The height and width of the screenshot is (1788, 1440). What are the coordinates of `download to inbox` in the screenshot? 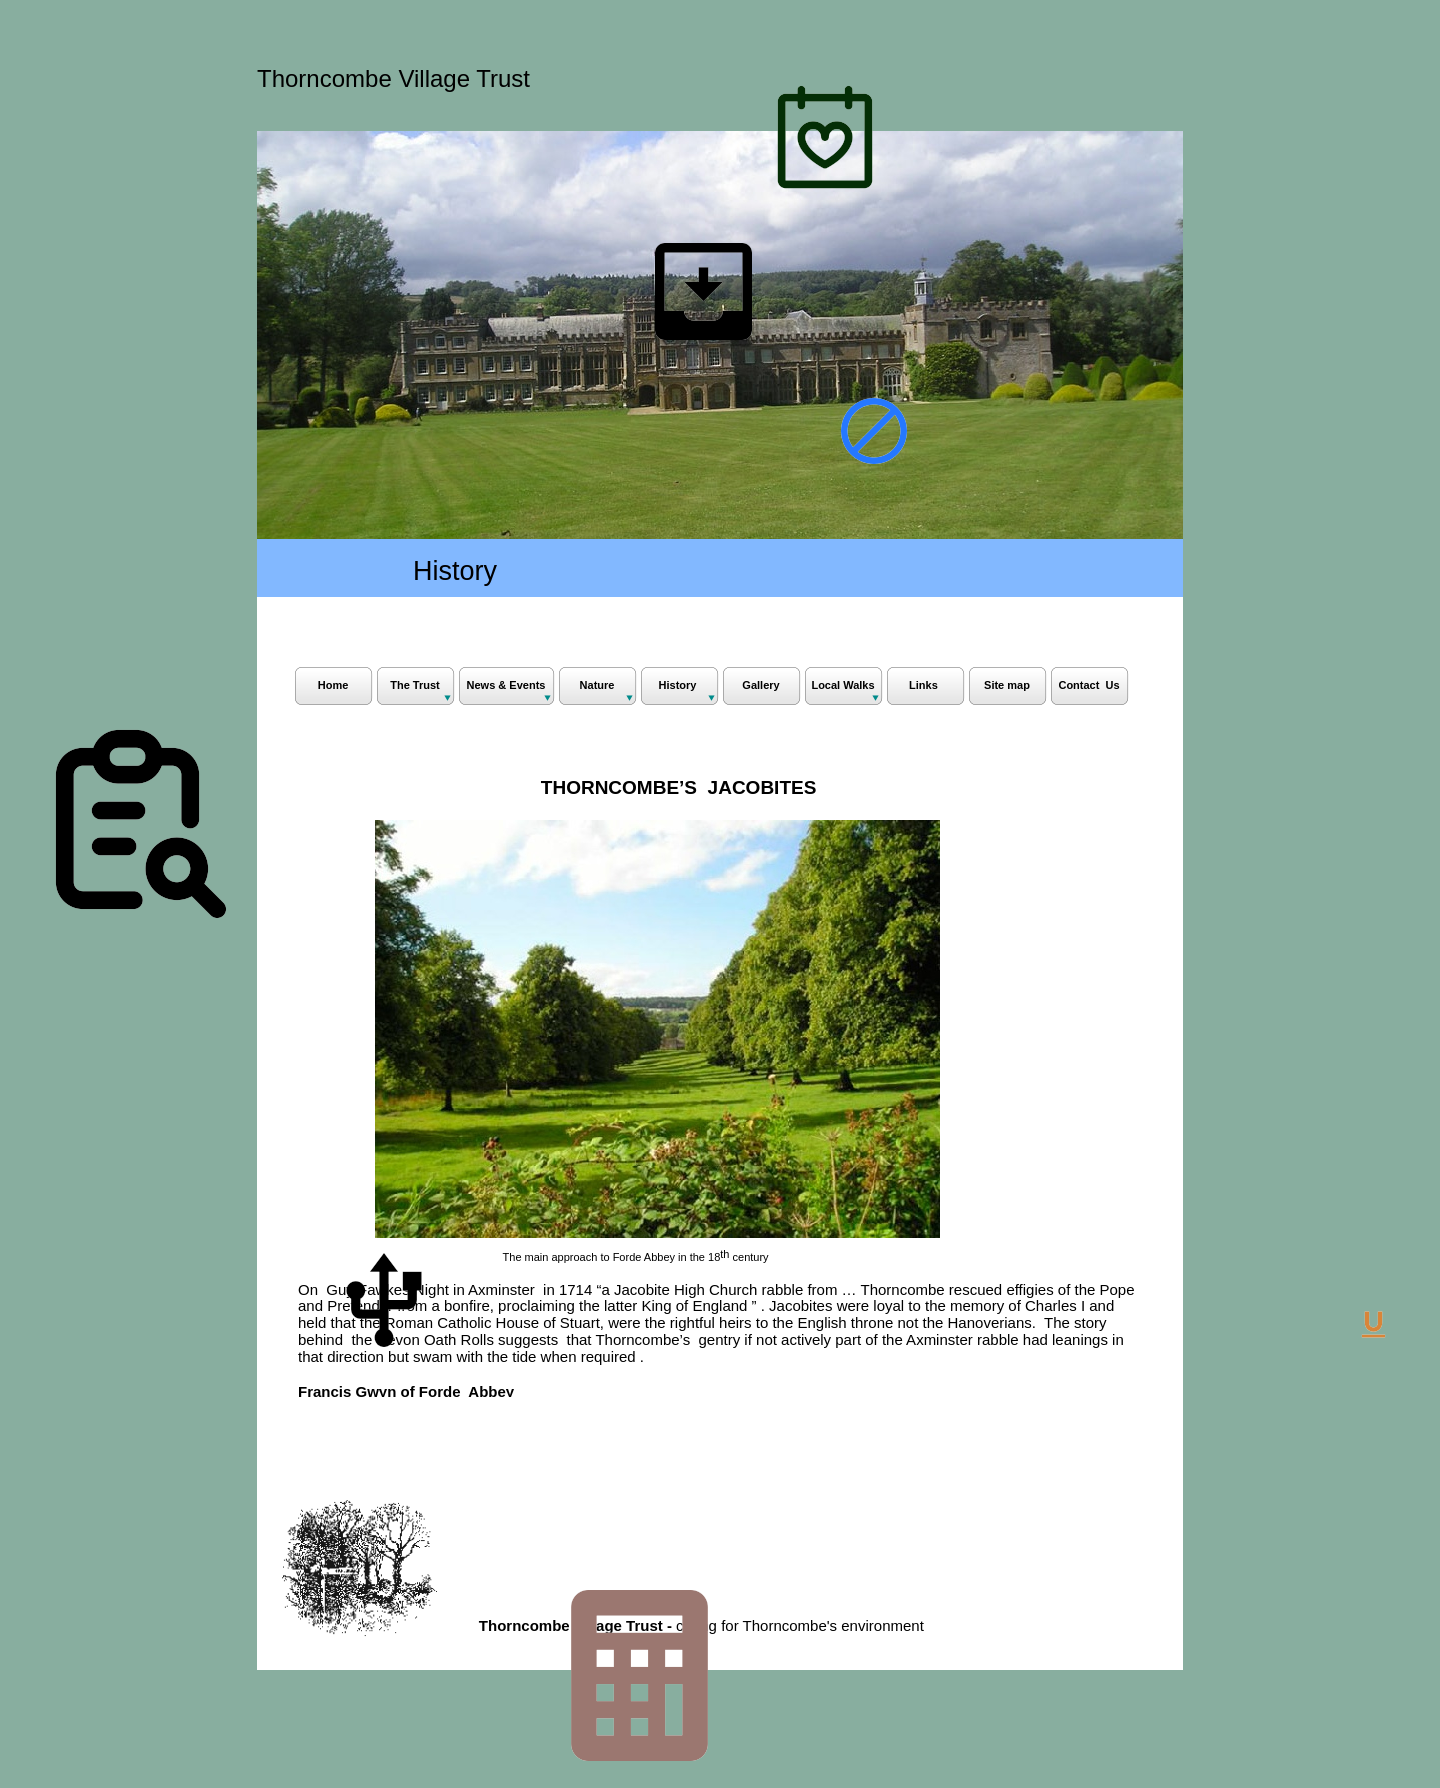 It's located at (703, 291).